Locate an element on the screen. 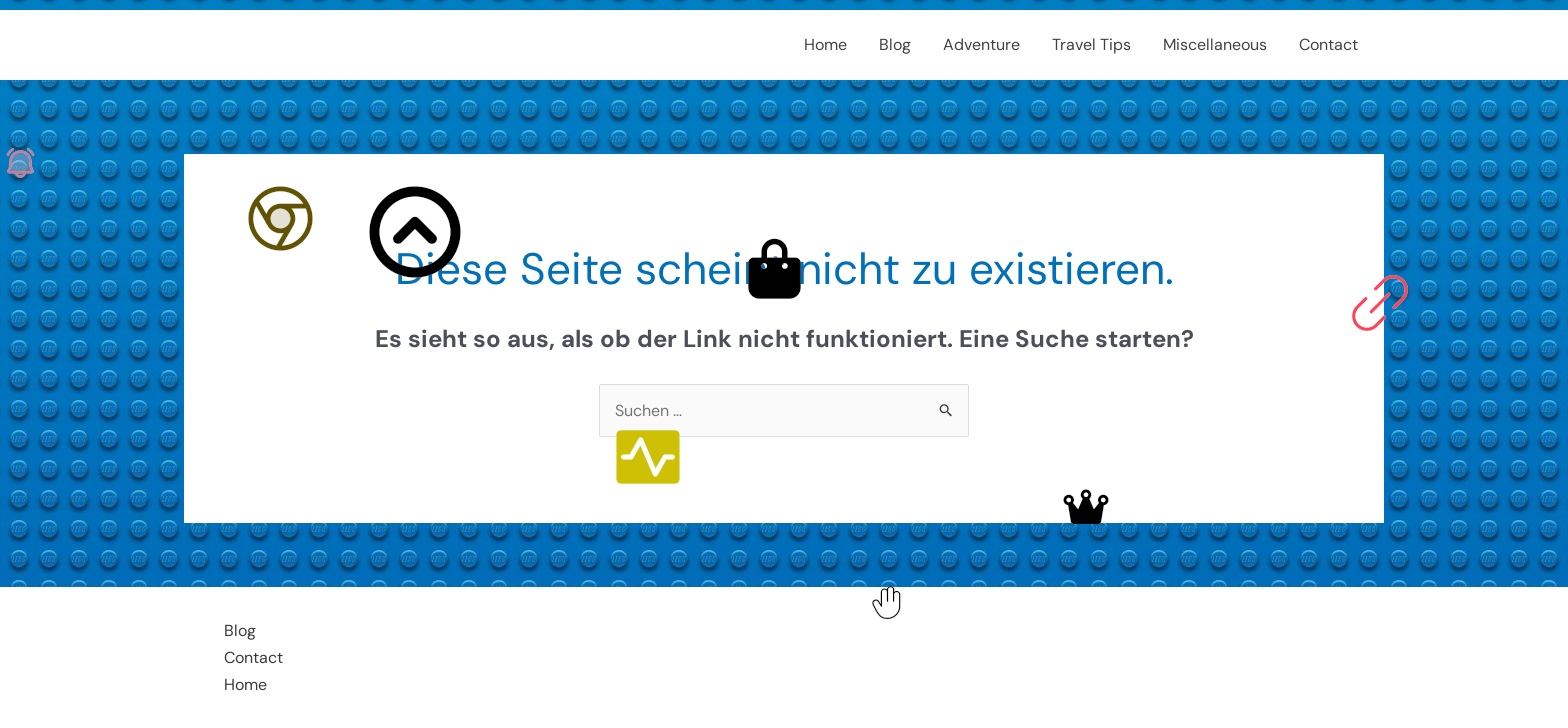  indicates premium or VIP membership status is located at coordinates (1086, 509).